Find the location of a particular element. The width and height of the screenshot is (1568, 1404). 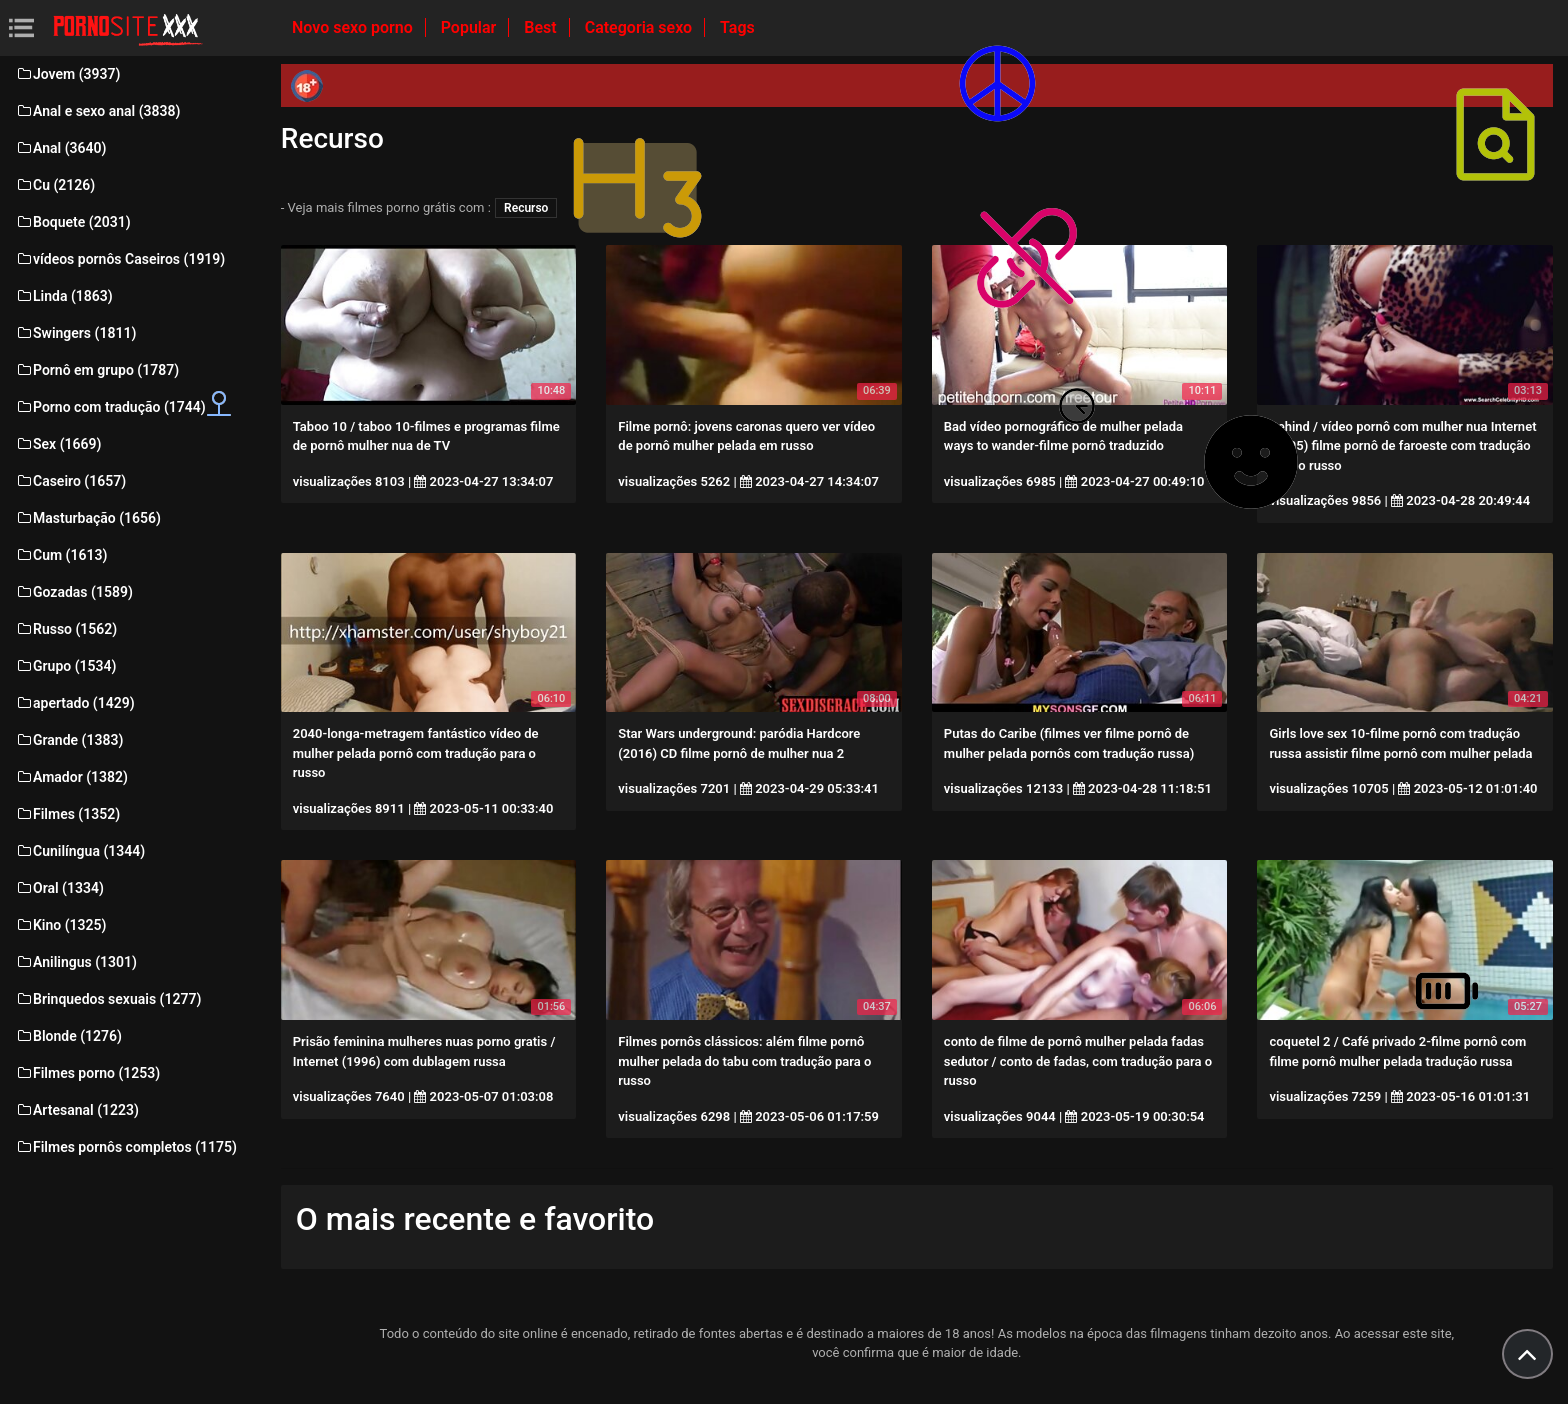

add a reaction or emoji to a message is located at coordinates (1251, 462).